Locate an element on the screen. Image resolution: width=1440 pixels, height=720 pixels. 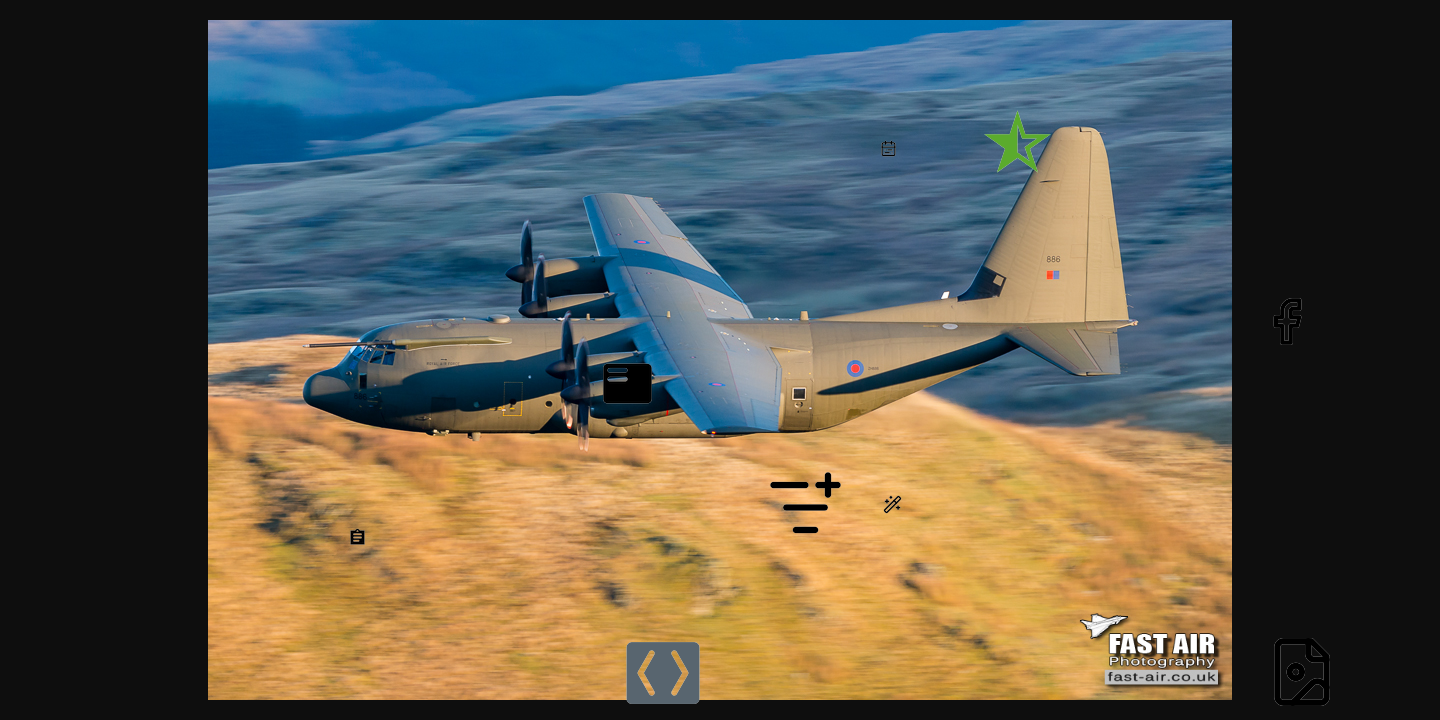
view image file is located at coordinates (1302, 672).